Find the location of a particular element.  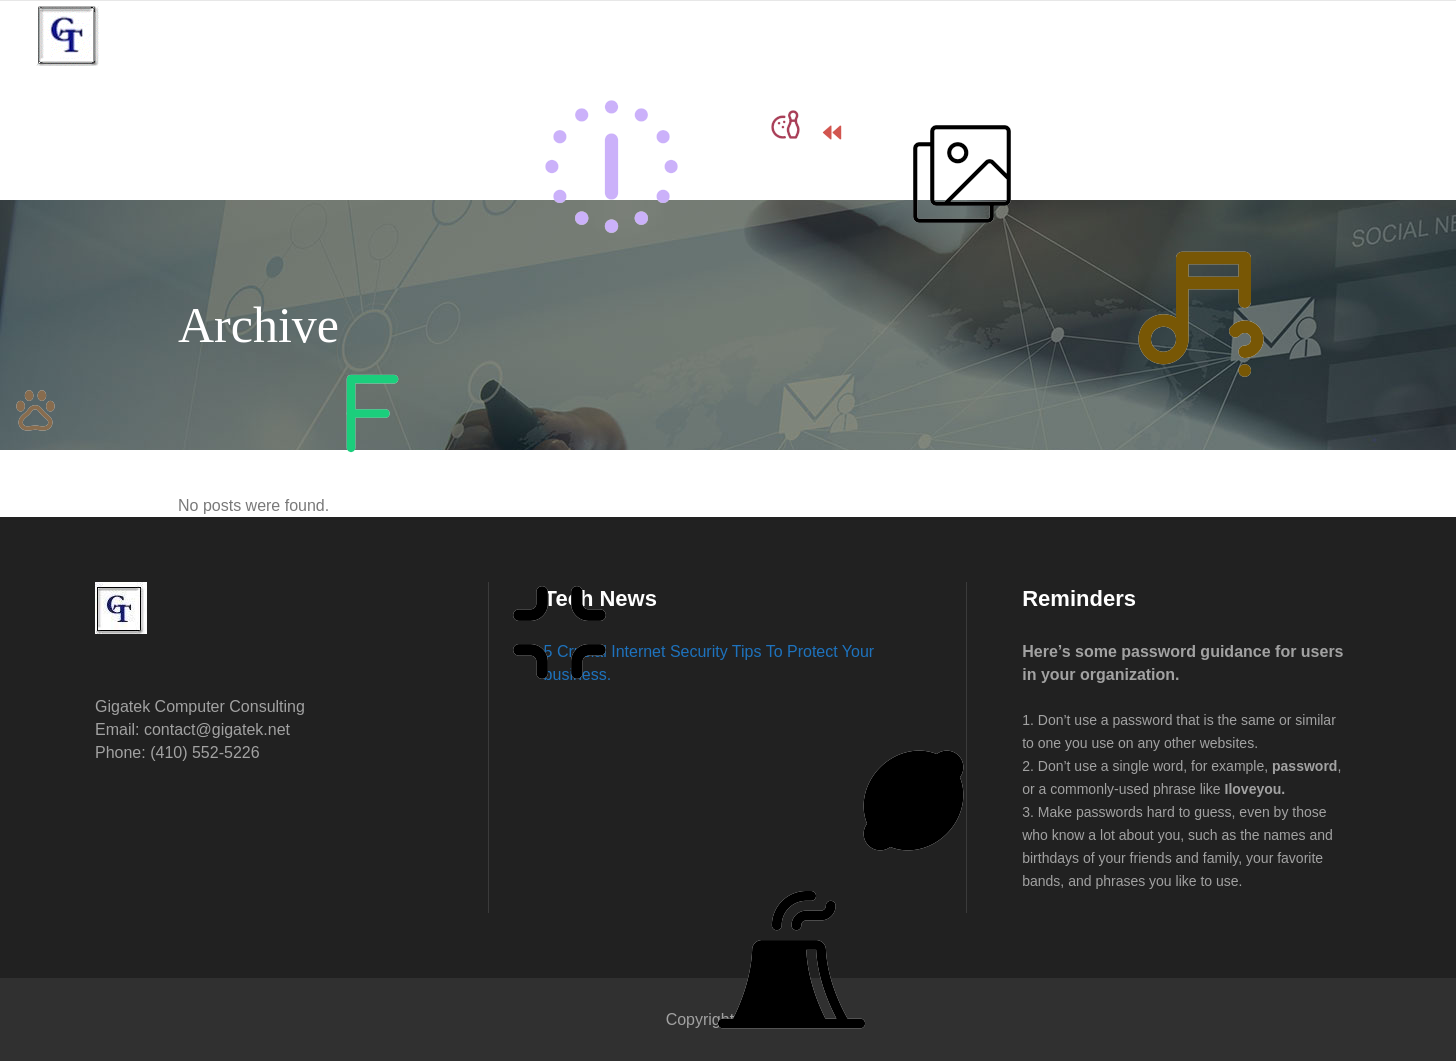

facebook app or social media link is located at coordinates (372, 413).